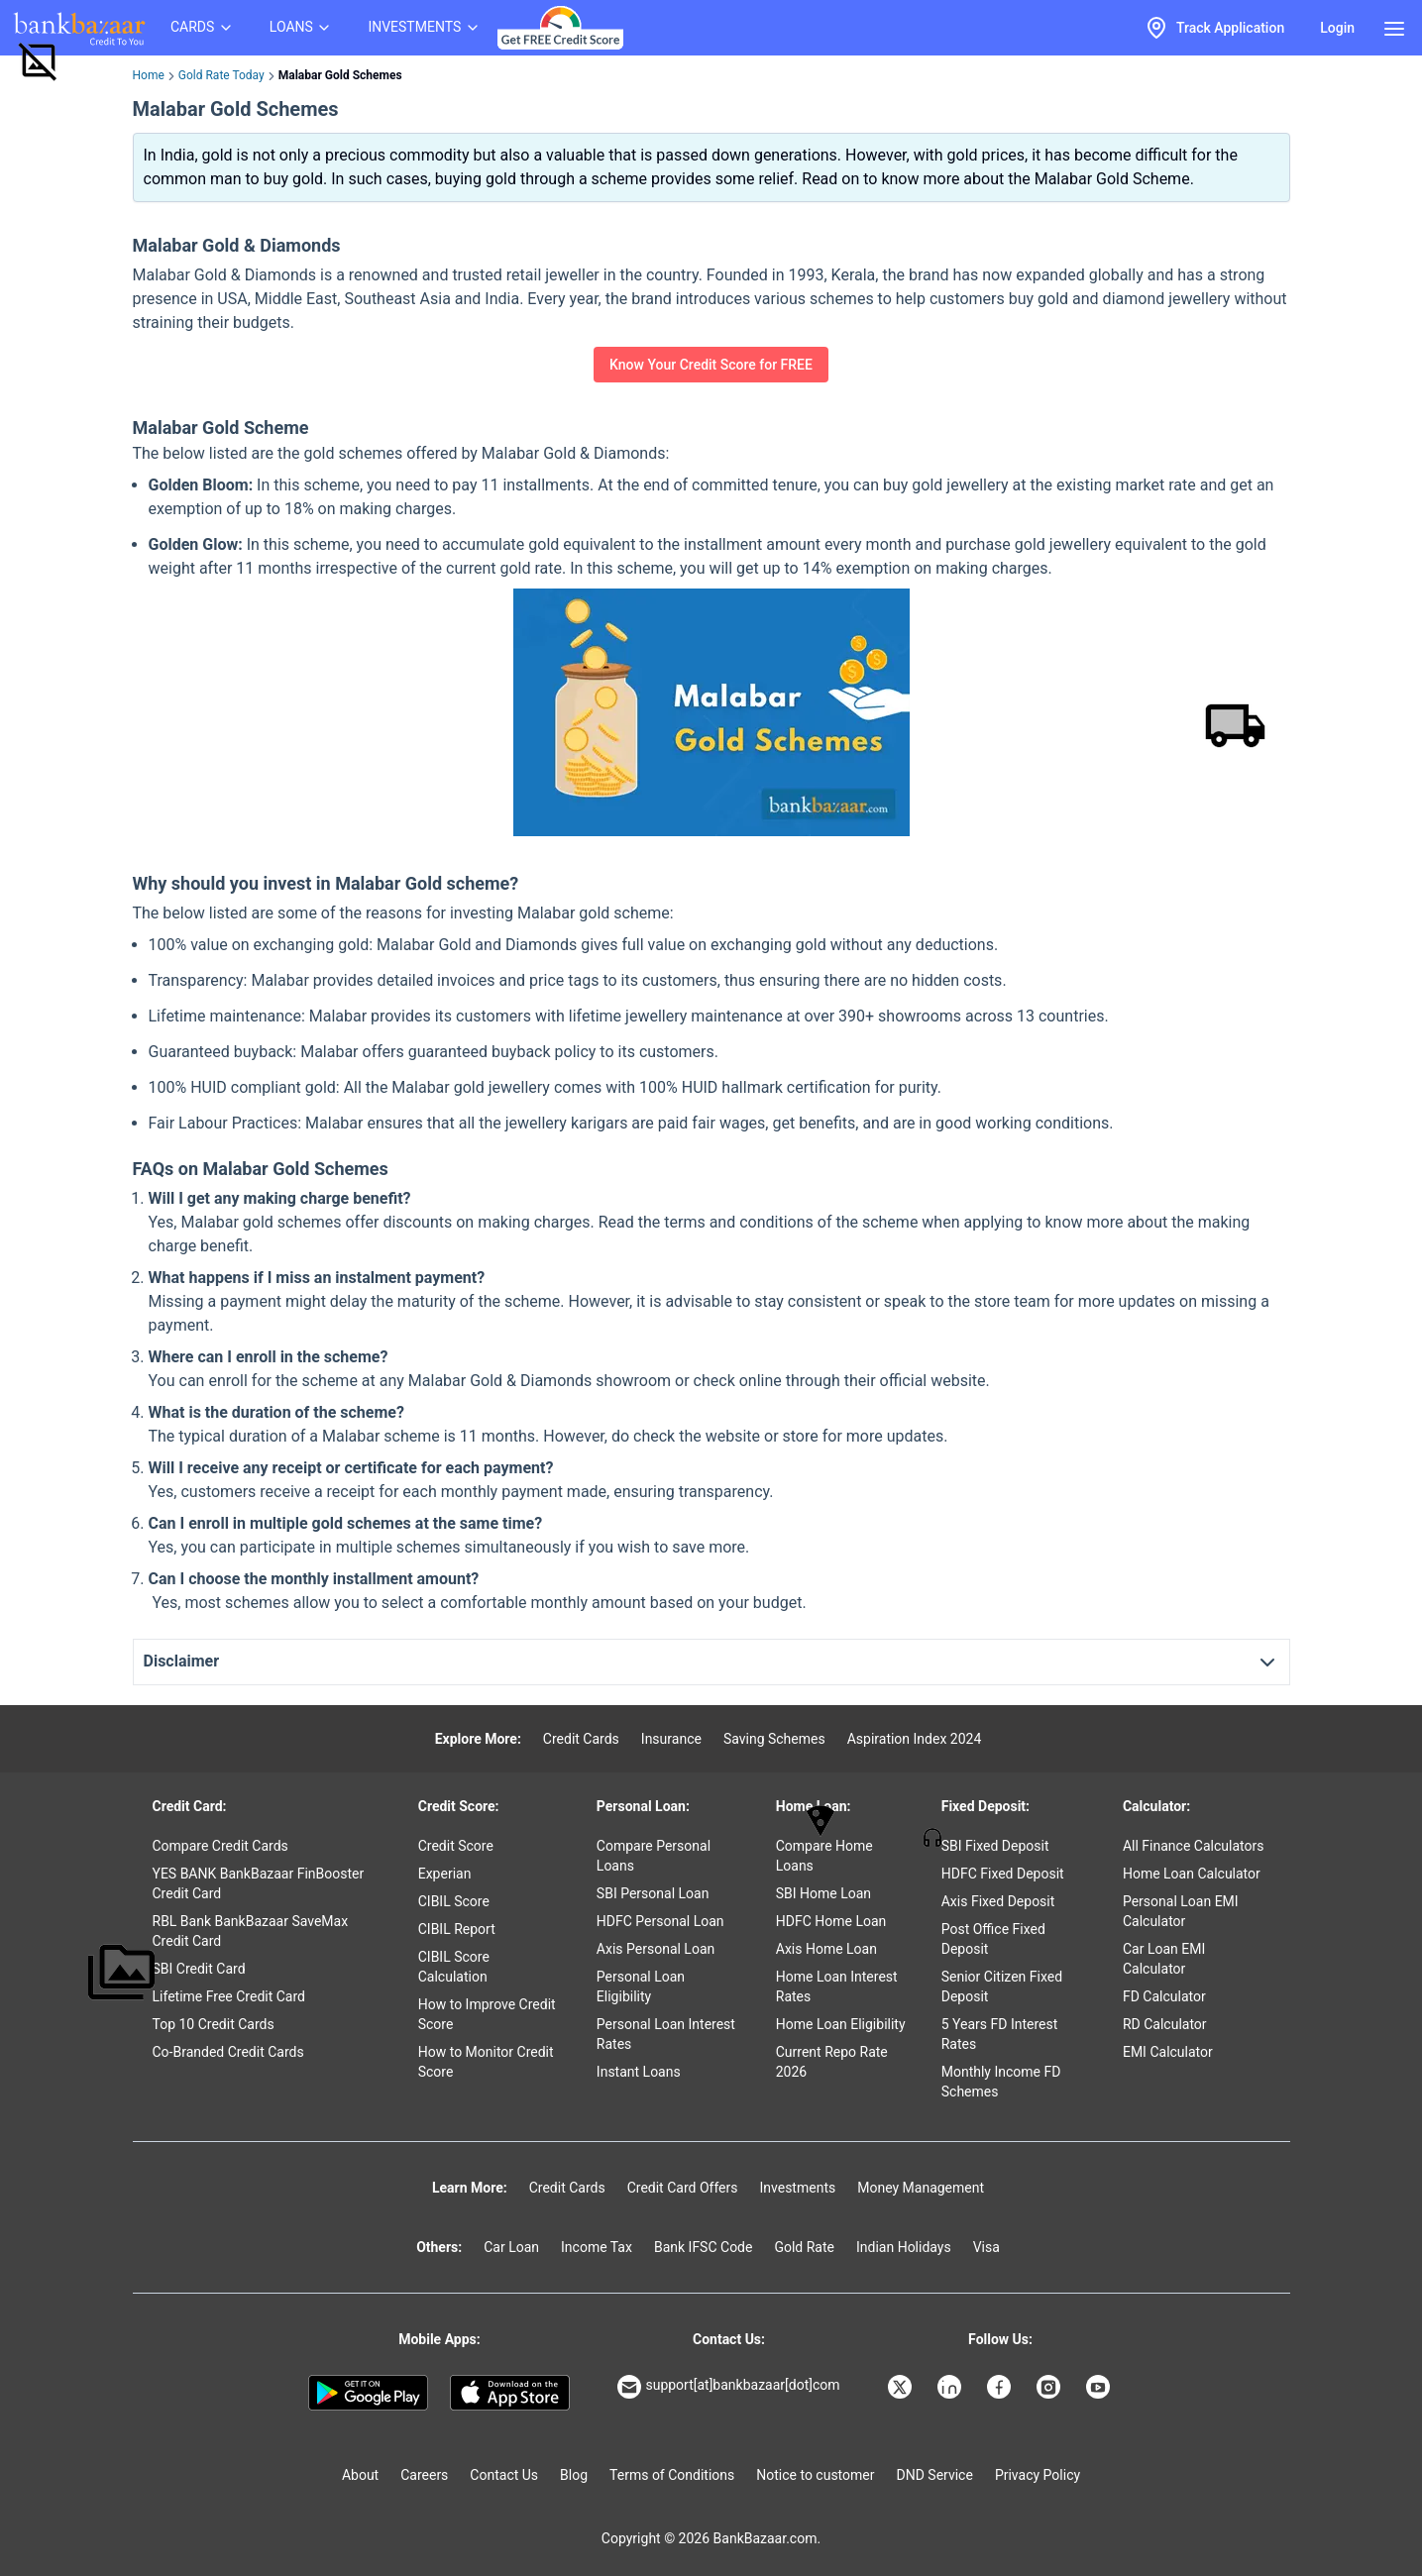  Describe the element at coordinates (39, 60) in the screenshot. I see `image failed to load` at that location.